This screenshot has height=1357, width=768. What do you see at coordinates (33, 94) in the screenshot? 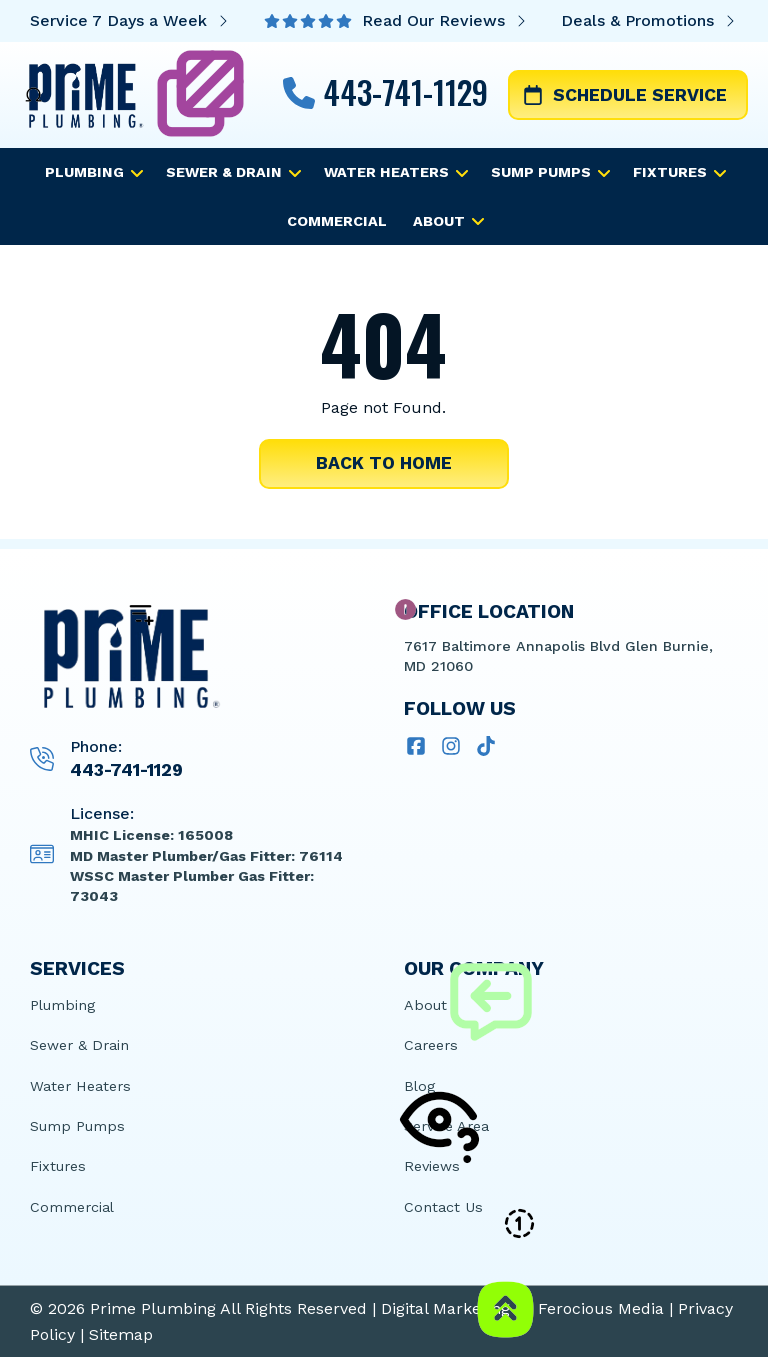
I see `represents the omega symbol in mathematical or scientific contexts` at bounding box center [33, 94].